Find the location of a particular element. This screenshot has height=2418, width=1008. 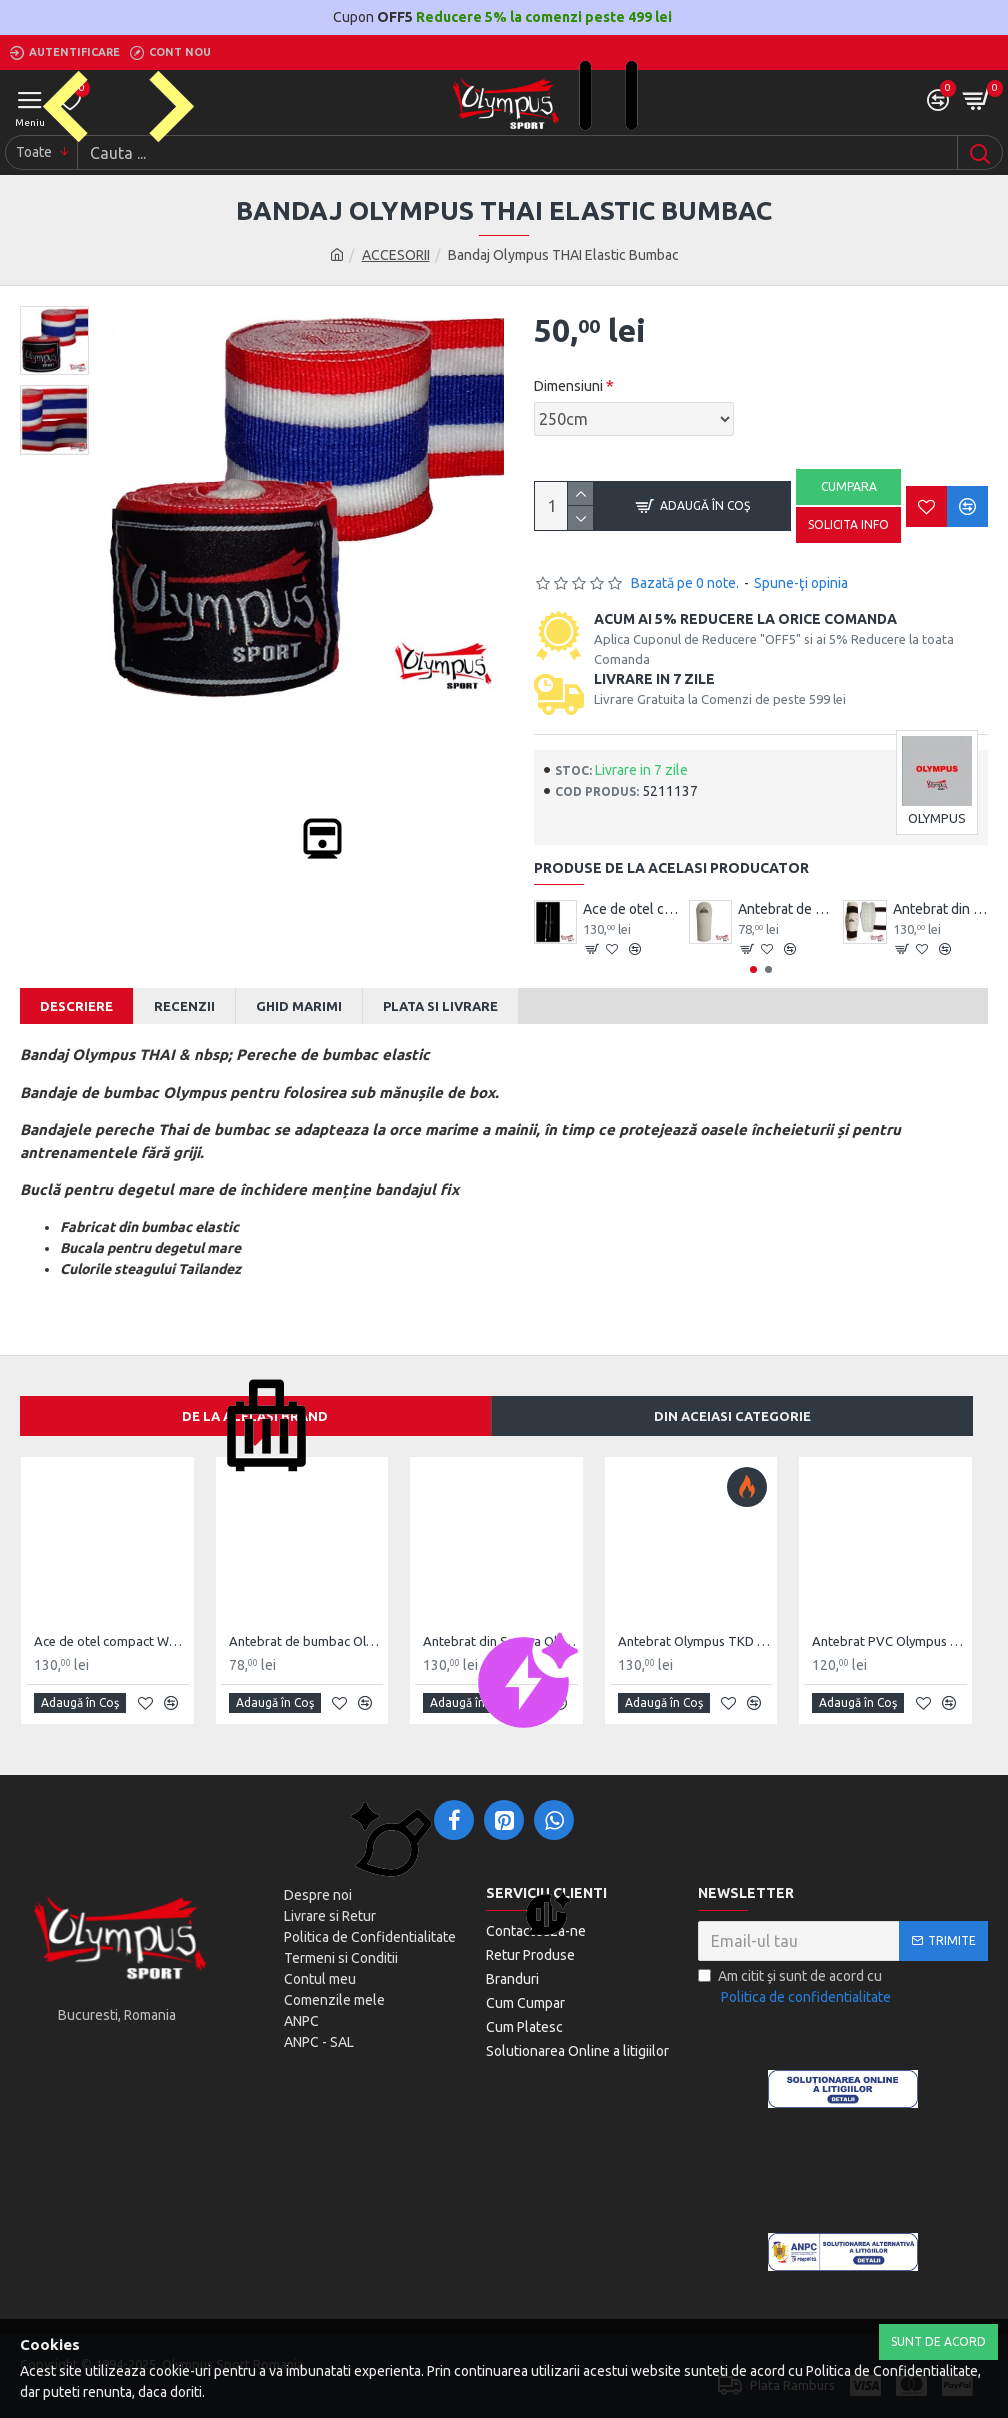

access travel or trip planning features is located at coordinates (266, 1427).